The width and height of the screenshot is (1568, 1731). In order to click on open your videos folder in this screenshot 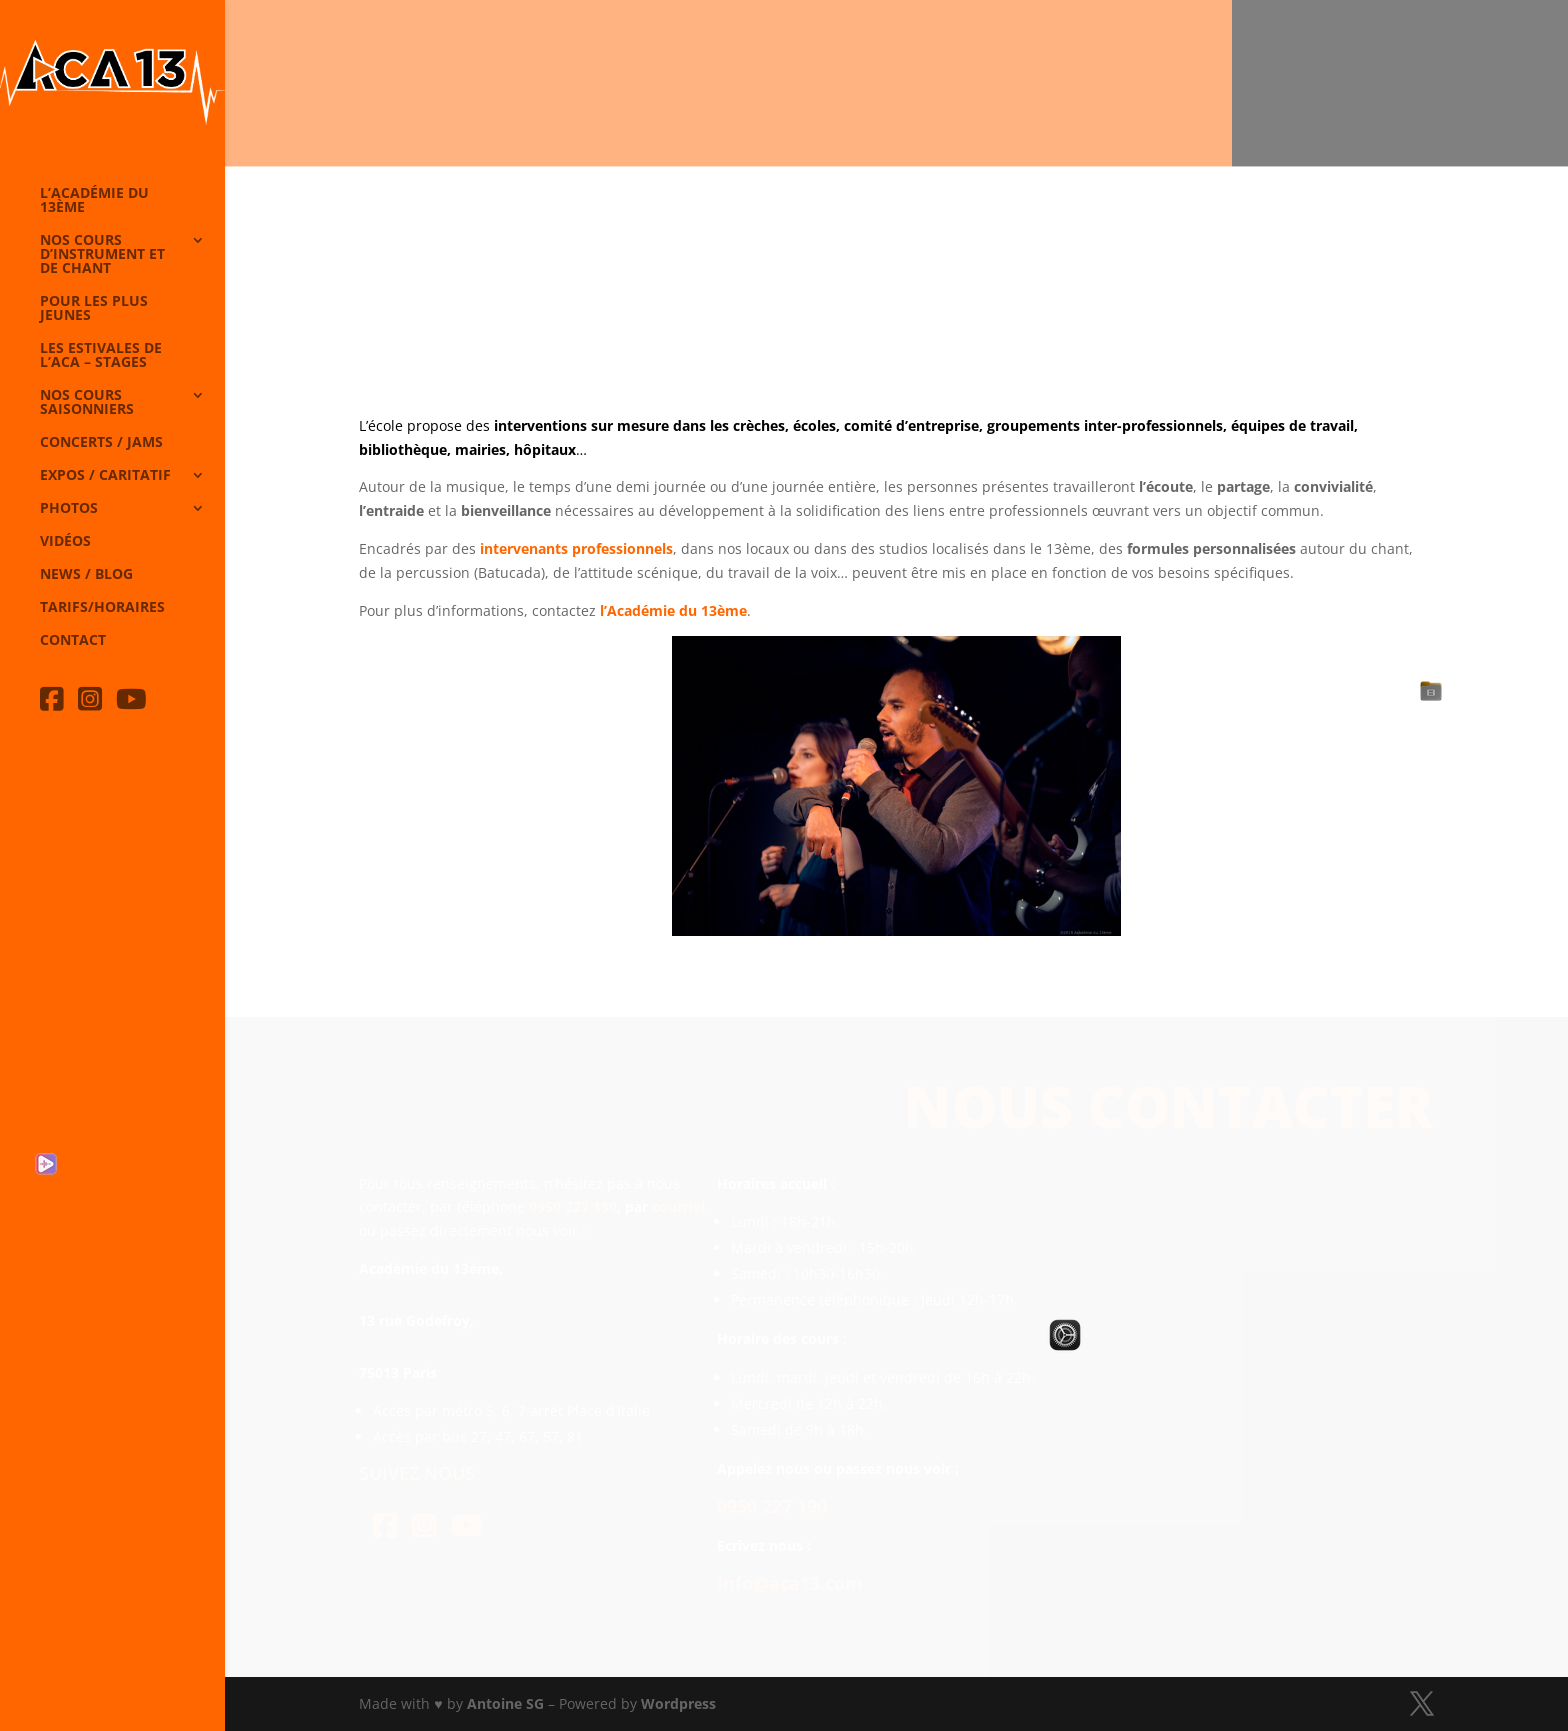, I will do `click(1431, 691)`.